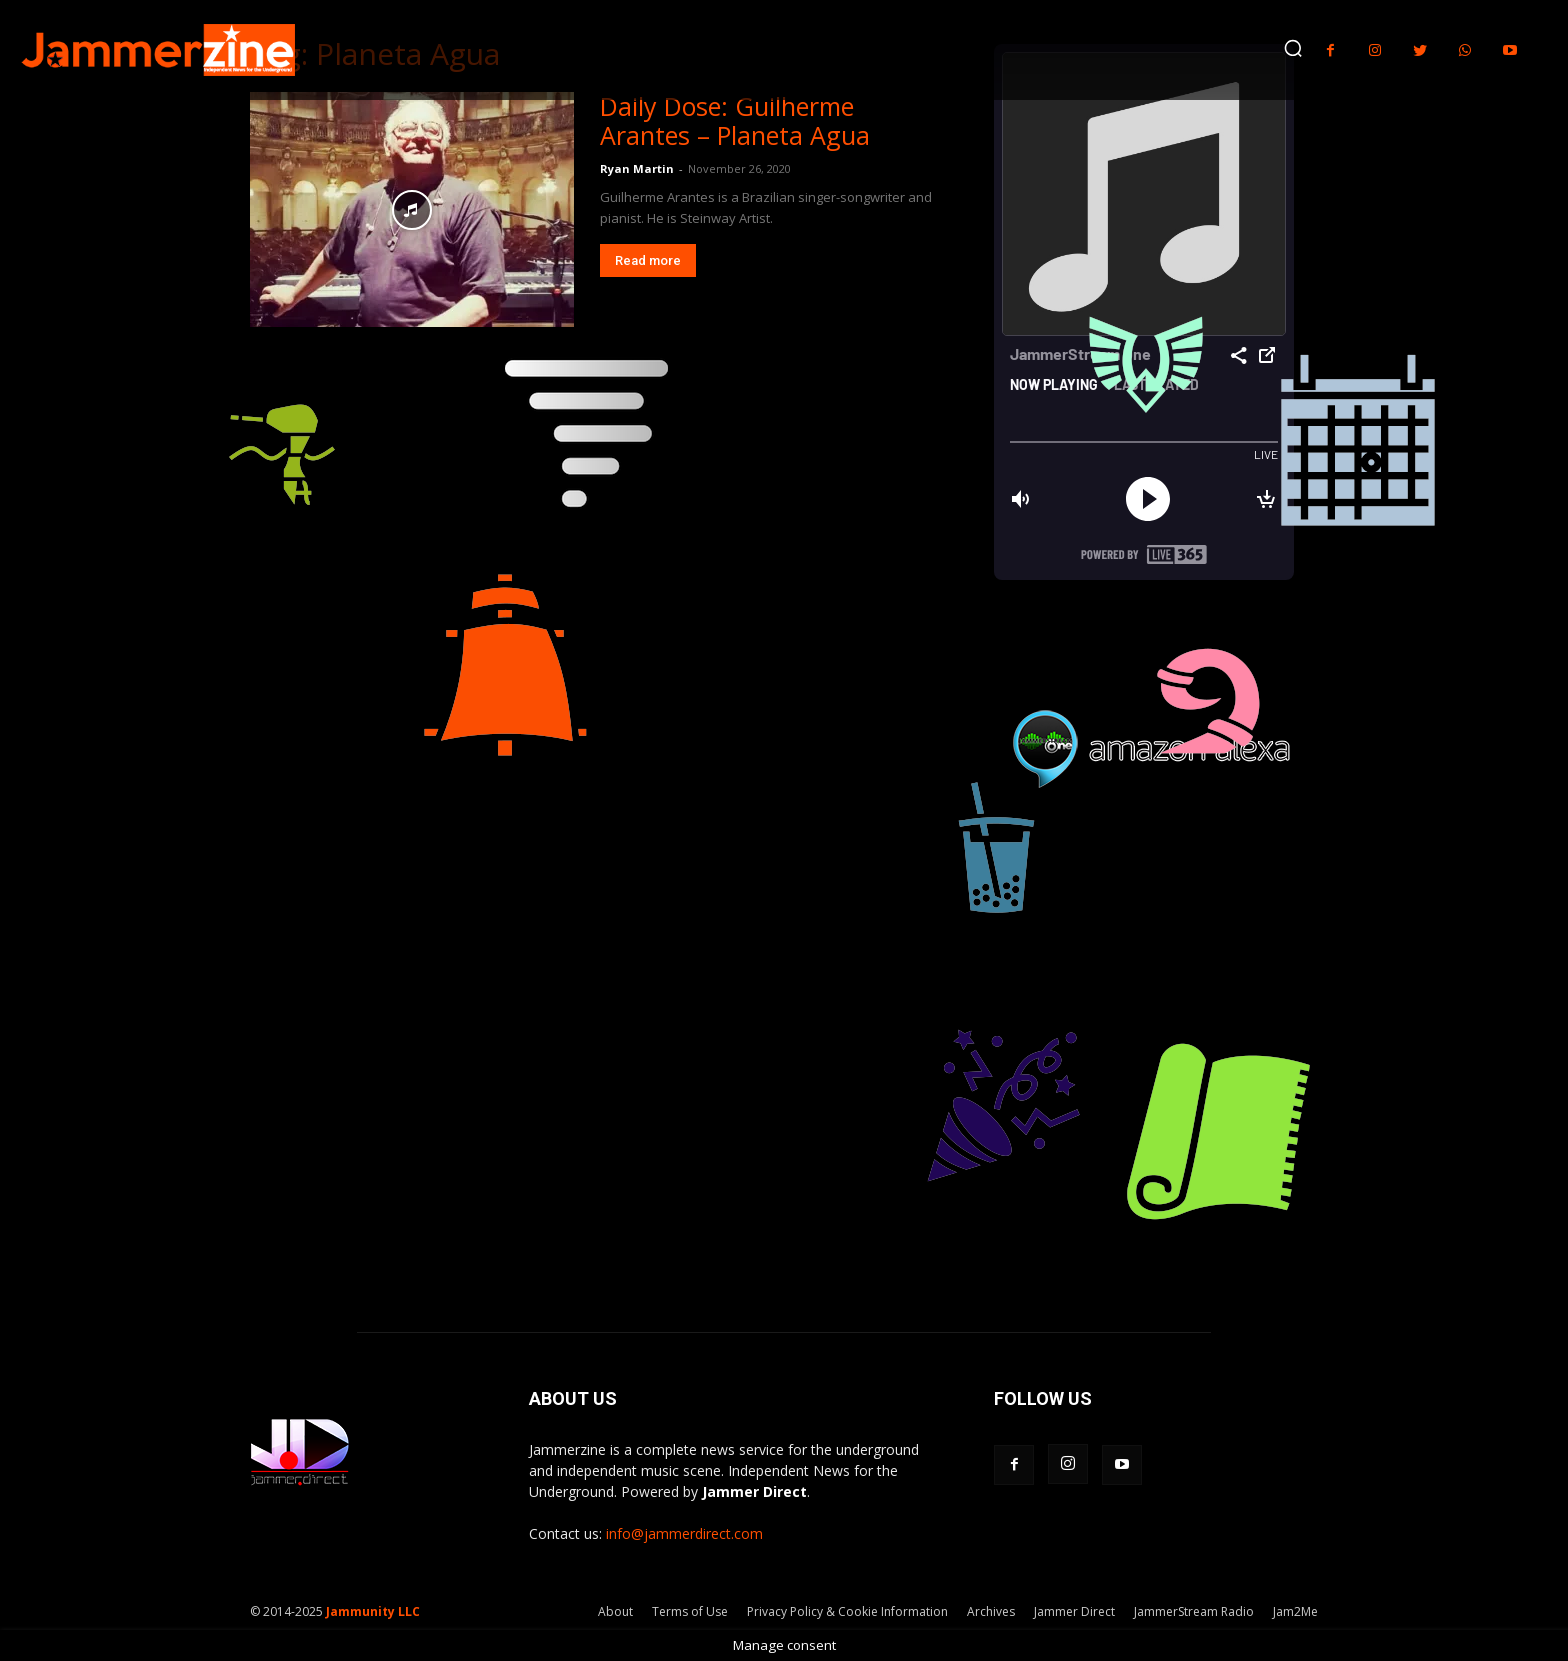 The height and width of the screenshot is (1661, 1568). What do you see at coordinates (586, 433) in the screenshot?
I see `indicates tornado or severe storm warning` at bounding box center [586, 433].